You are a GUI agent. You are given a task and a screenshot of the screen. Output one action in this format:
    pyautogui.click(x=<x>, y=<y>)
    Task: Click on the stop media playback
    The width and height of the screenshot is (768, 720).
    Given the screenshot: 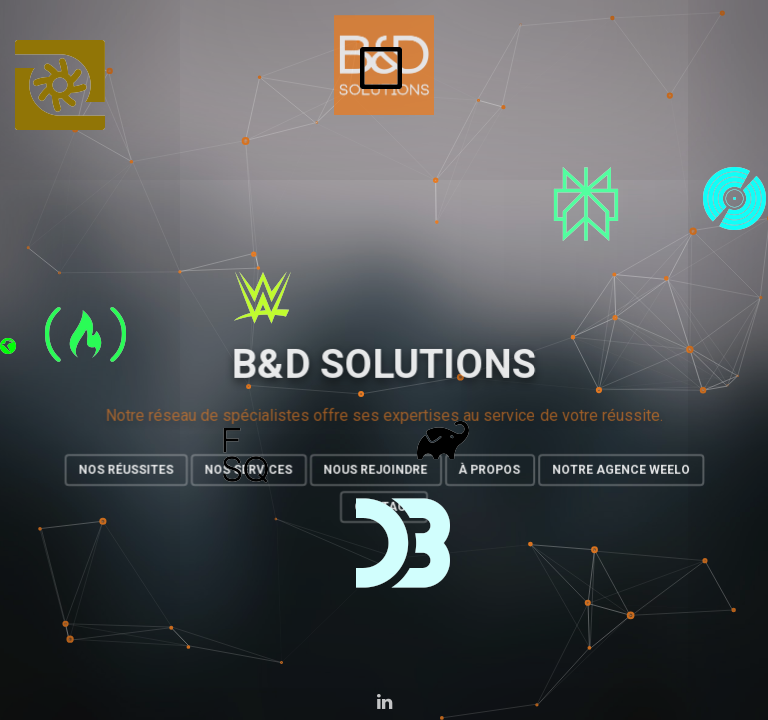 What is the action you would take?
    pyautogui.click(x=381, y=68)
    